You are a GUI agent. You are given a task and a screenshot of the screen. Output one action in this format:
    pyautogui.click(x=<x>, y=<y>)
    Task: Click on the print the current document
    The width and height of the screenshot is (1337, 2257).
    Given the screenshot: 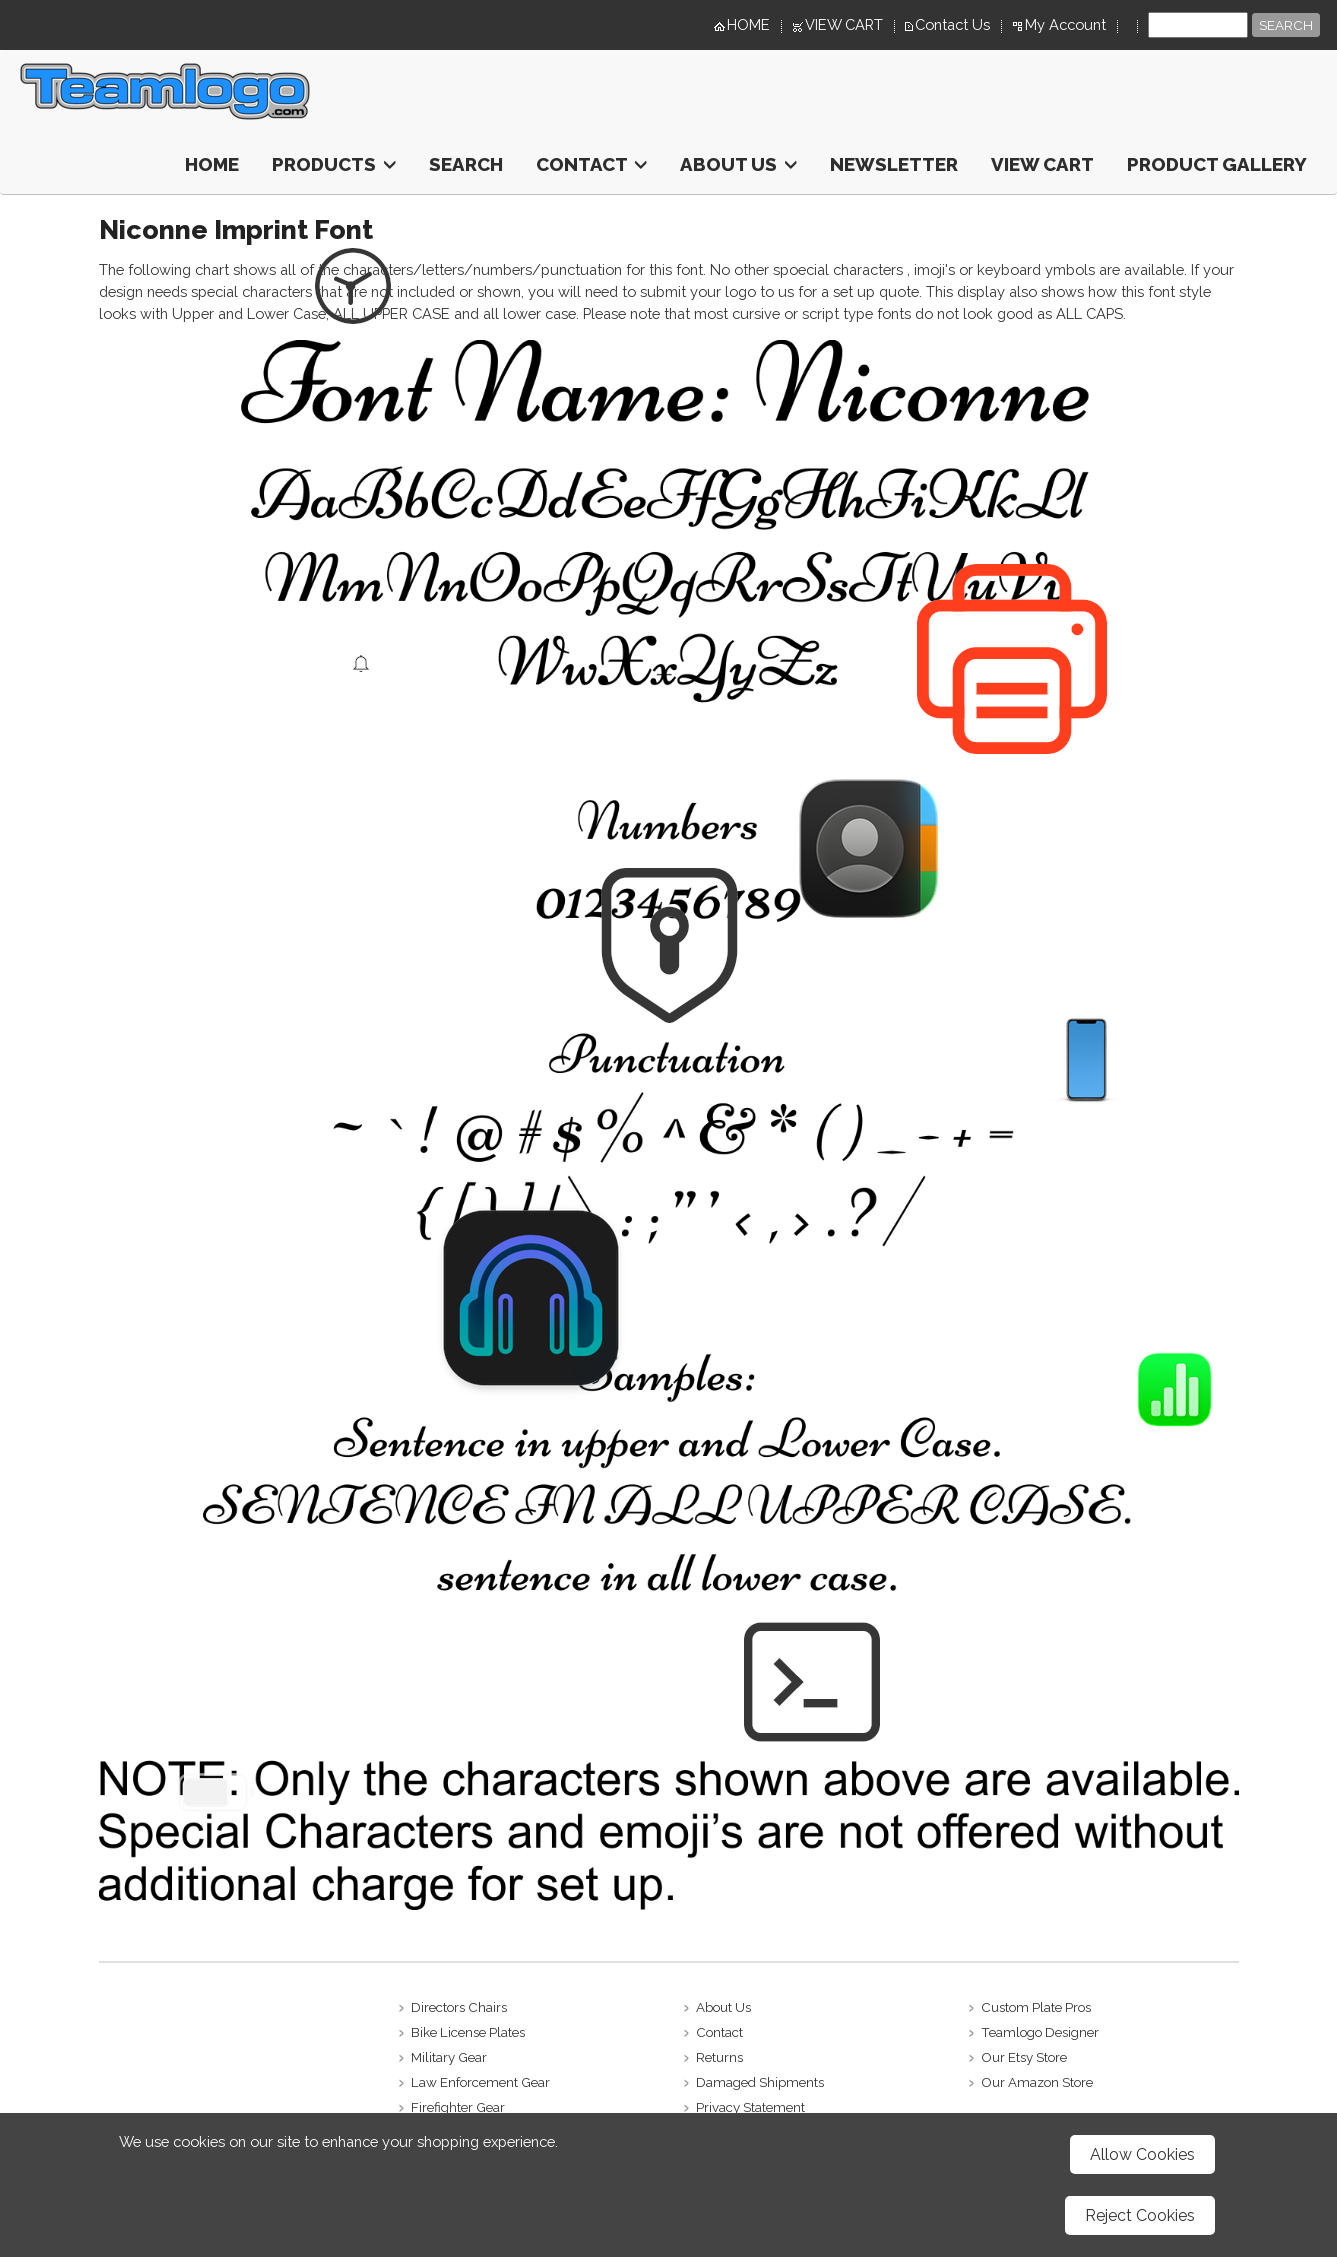 What is the action you would take?
    pyautogui.click(x=1012, y=659)
    